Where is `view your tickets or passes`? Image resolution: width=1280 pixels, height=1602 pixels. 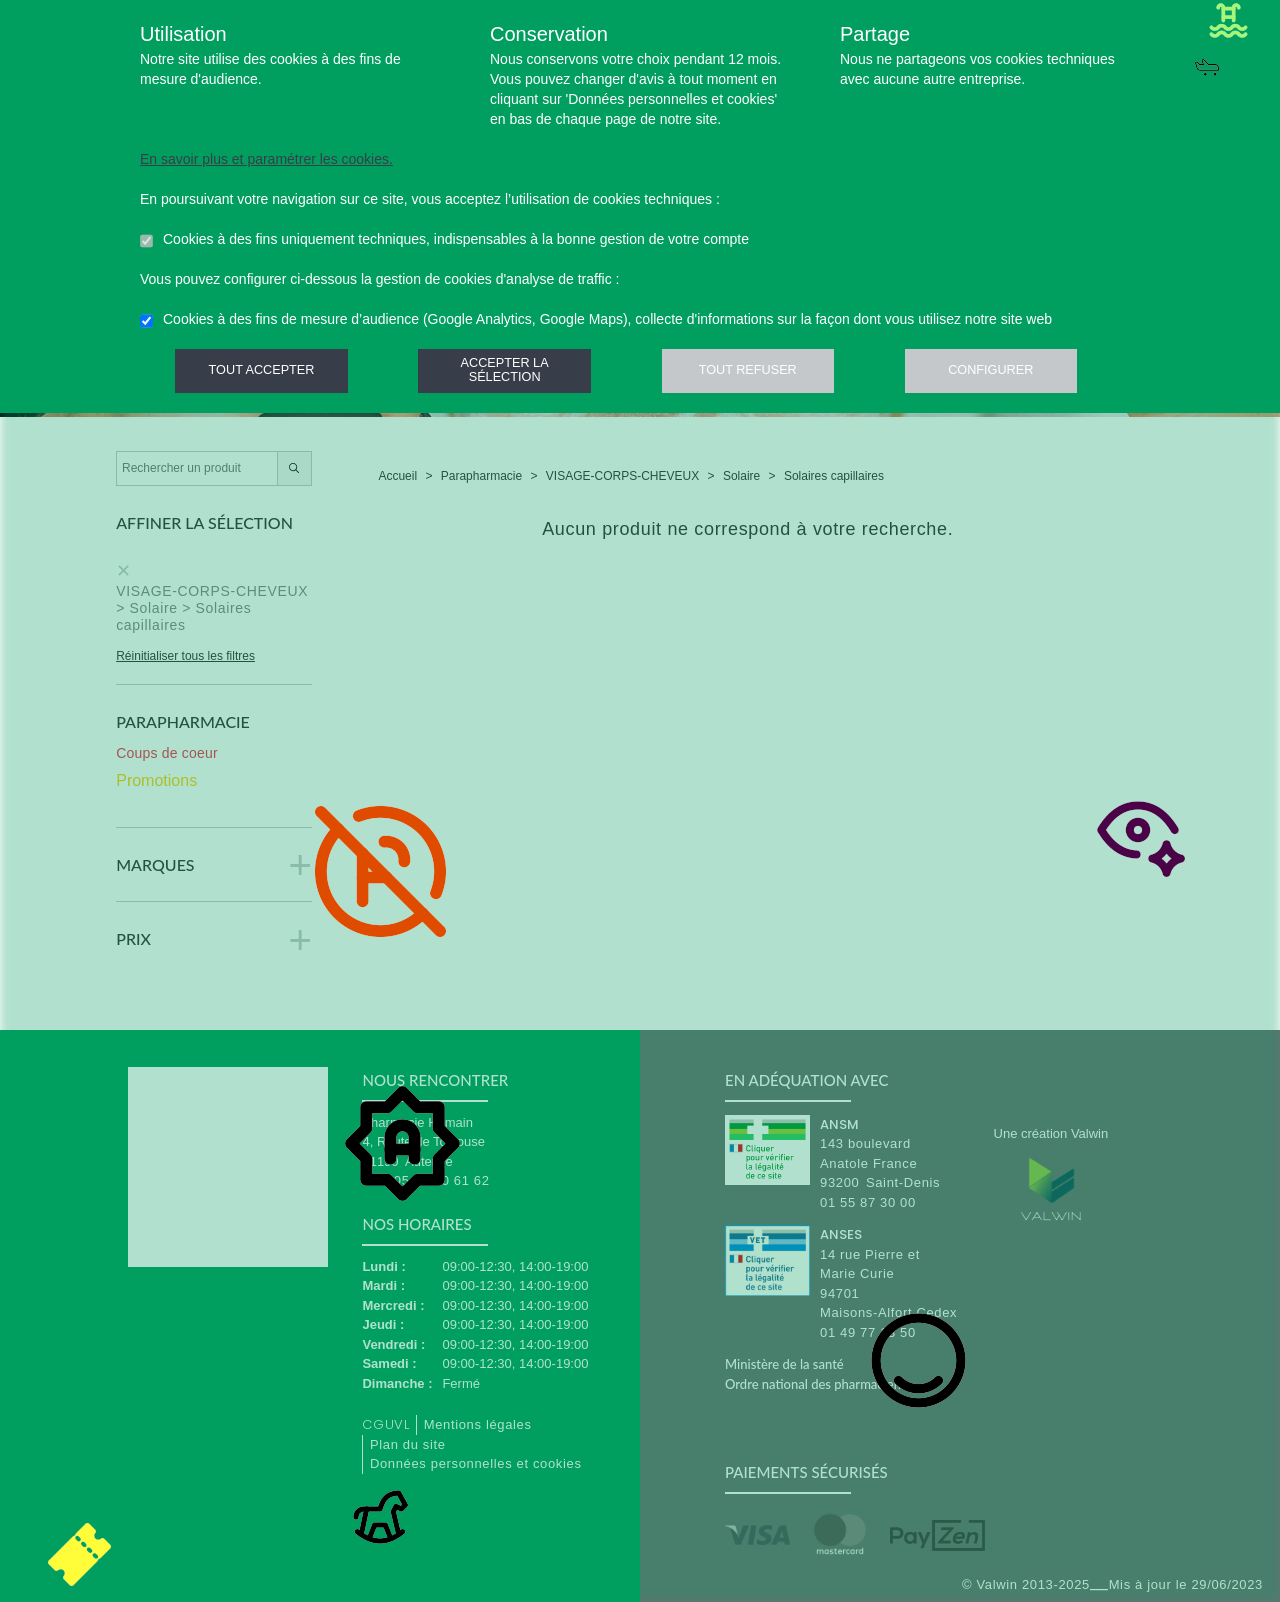 view your tickets or passes is located at coordinates (79, 1554).